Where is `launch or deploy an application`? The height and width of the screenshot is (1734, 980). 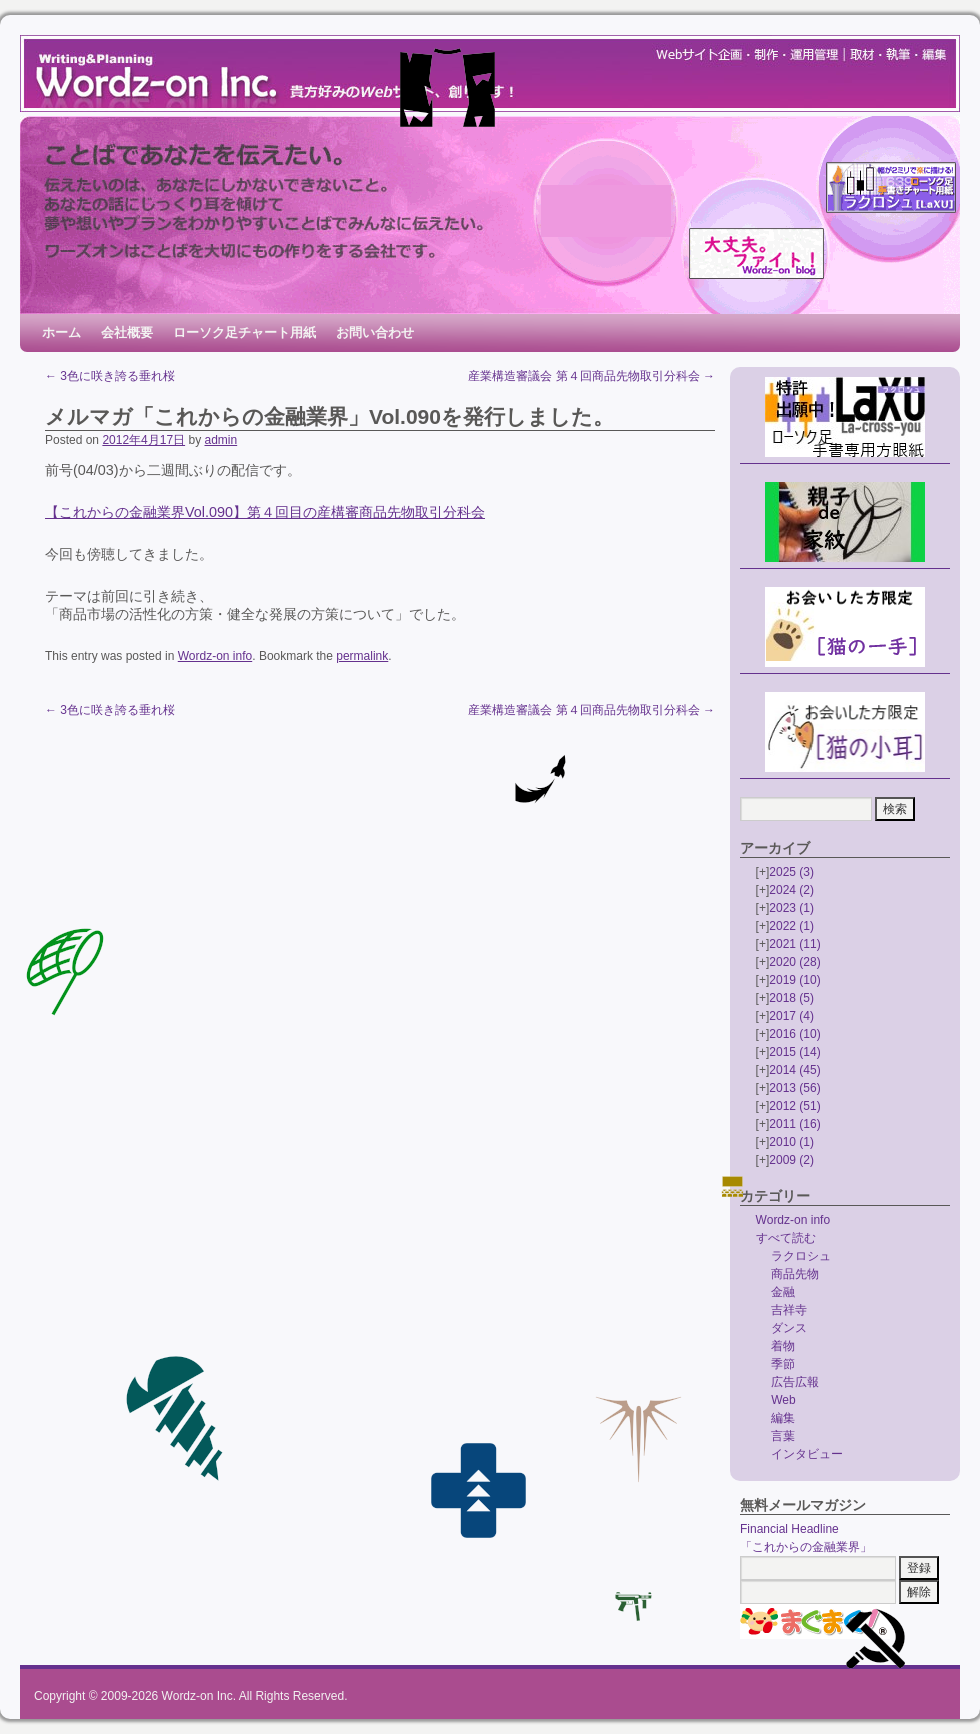
launch or deploy an application is located at coordinates (540, 777).